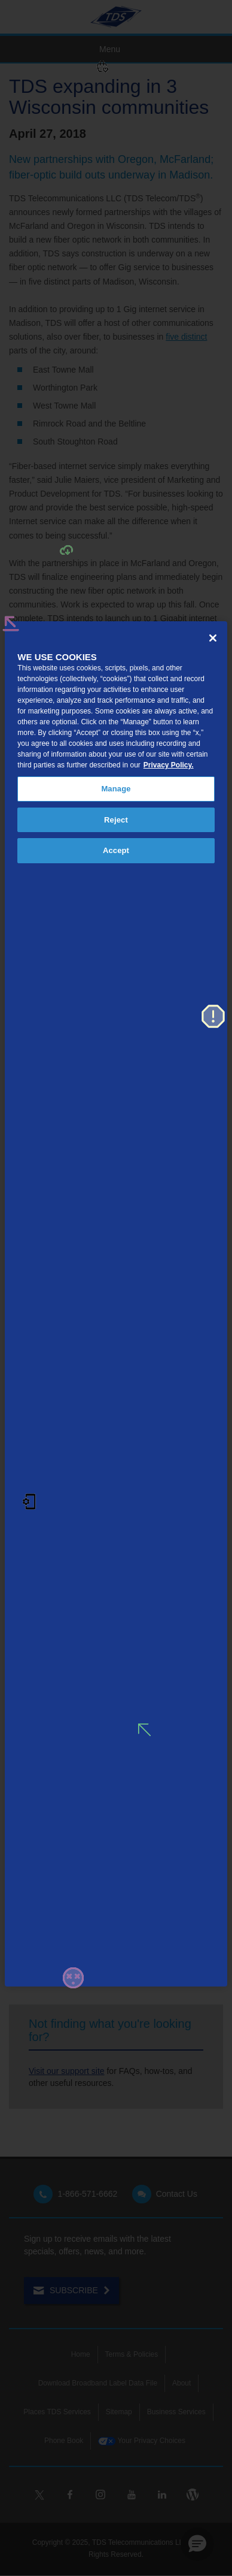 This screenshot has width=232, height=2576. Describe the element at coordinates (102, 66) in the screenshot. I see `view your wishlist or saved items` at that location.